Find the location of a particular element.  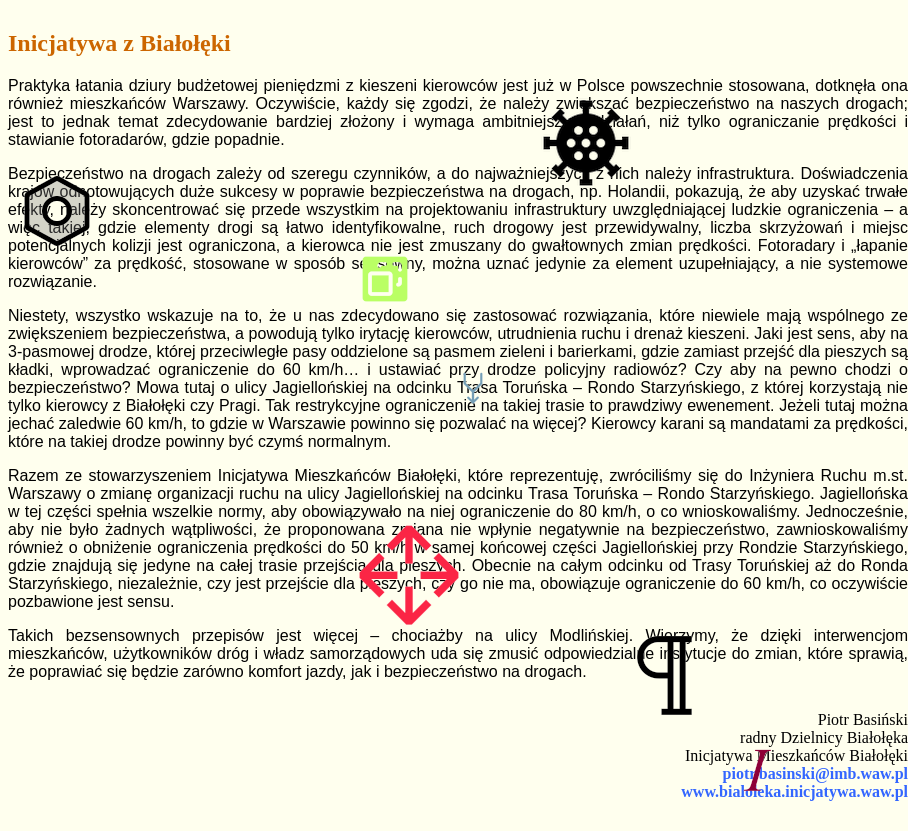

view coronavirus or COVID-19 related information is located at coordinates (586, 143).